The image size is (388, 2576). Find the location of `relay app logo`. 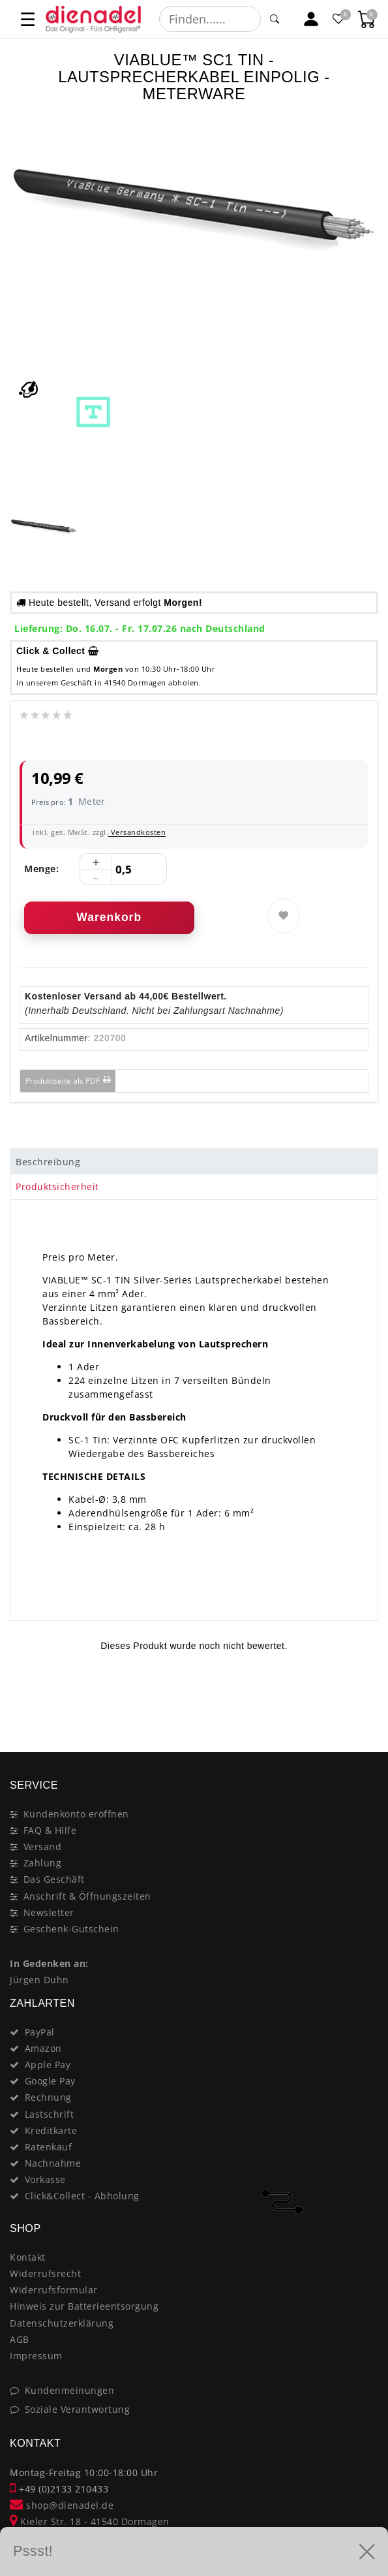

relay app logo is located at coordinates (282, 2201).